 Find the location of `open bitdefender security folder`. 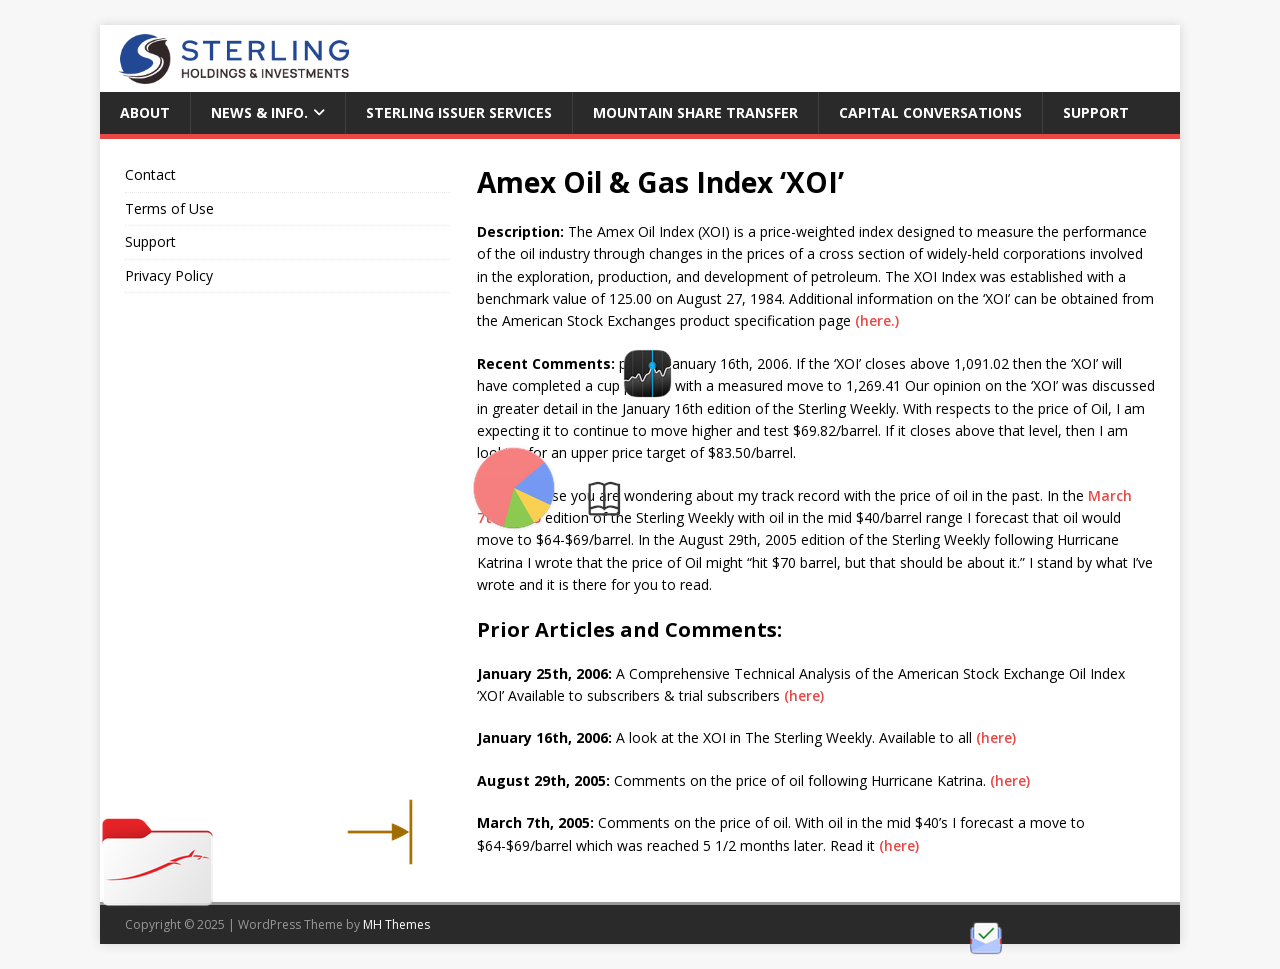

open bitdefender security folder is located at coordinates (157, 865).